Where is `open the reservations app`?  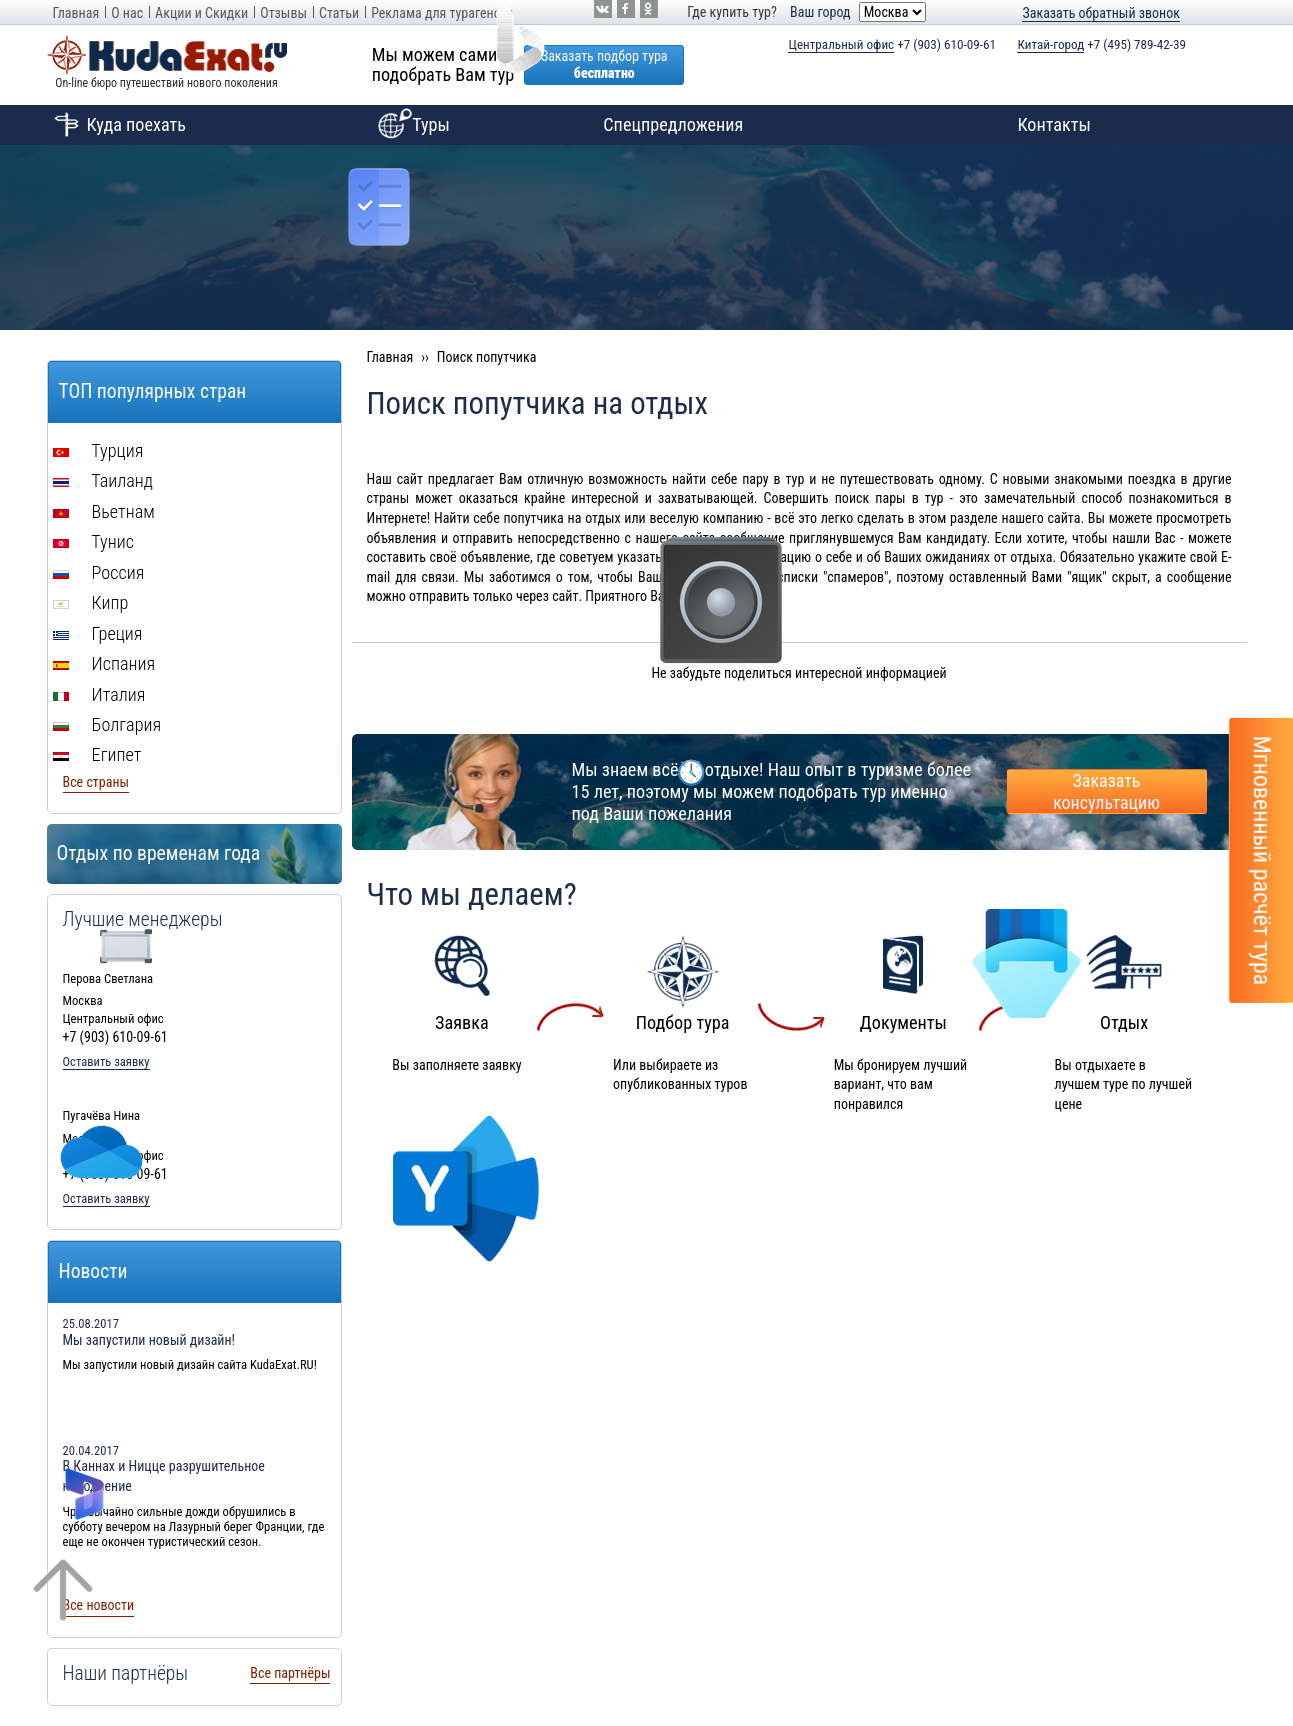
open the reservations app is located at coordinates (691, 772).